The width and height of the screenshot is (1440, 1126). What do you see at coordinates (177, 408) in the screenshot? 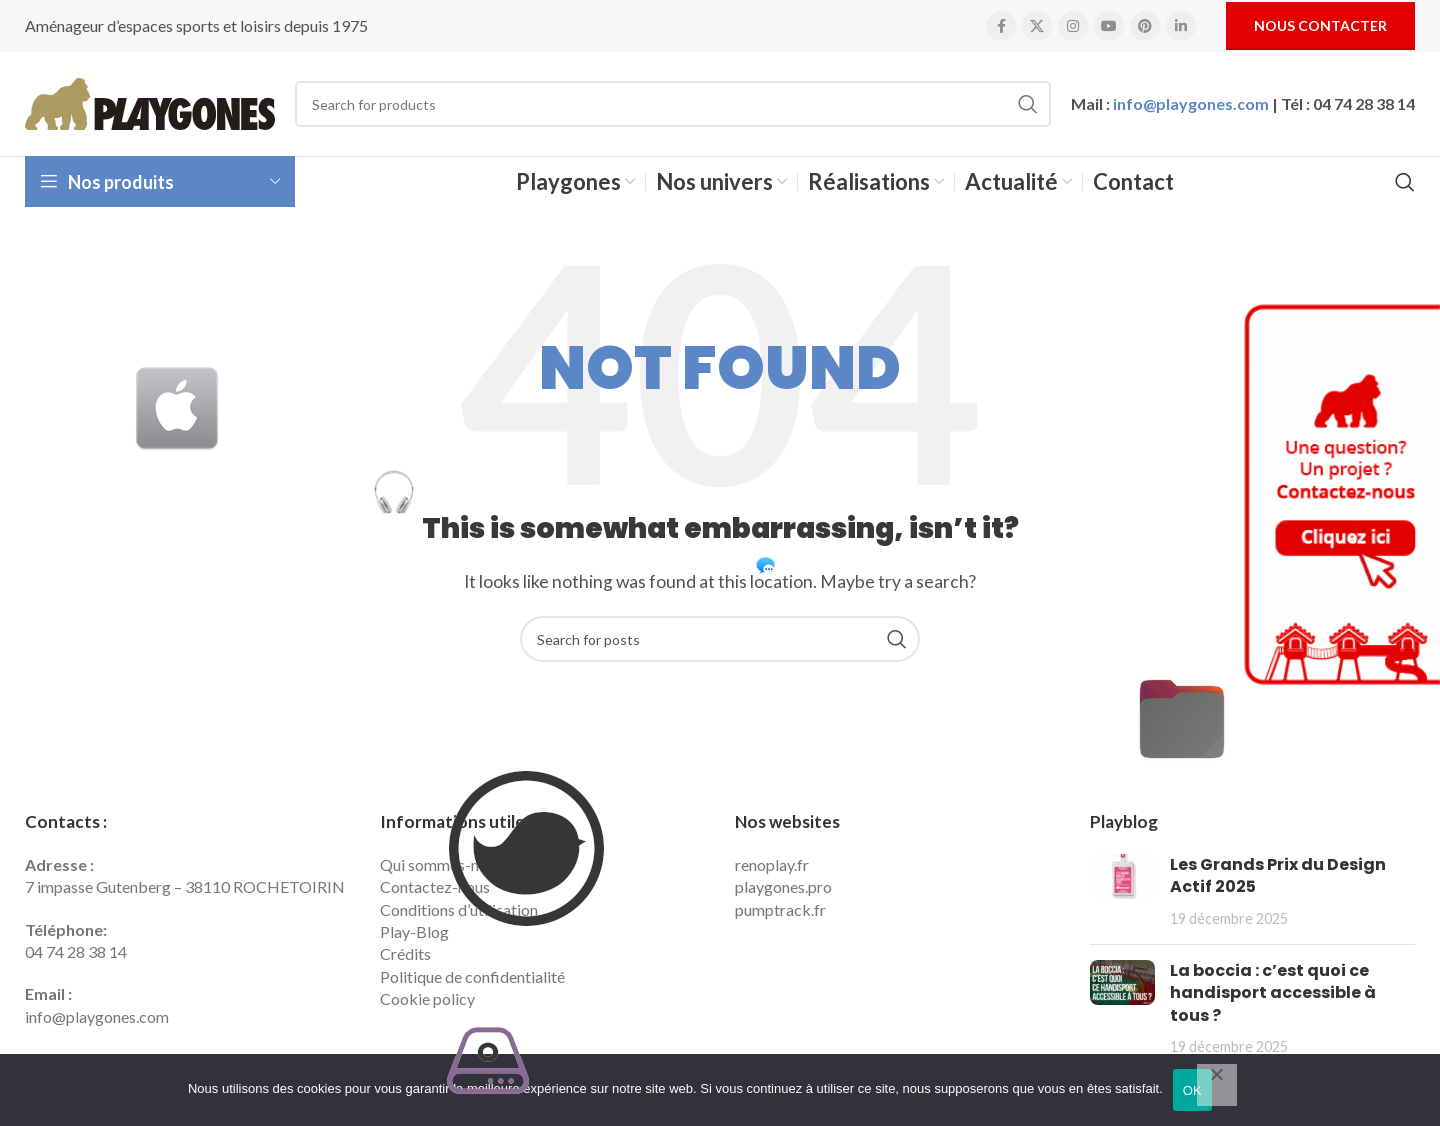
I see `access Apple ID account settings` at bounding box center [177, 408].